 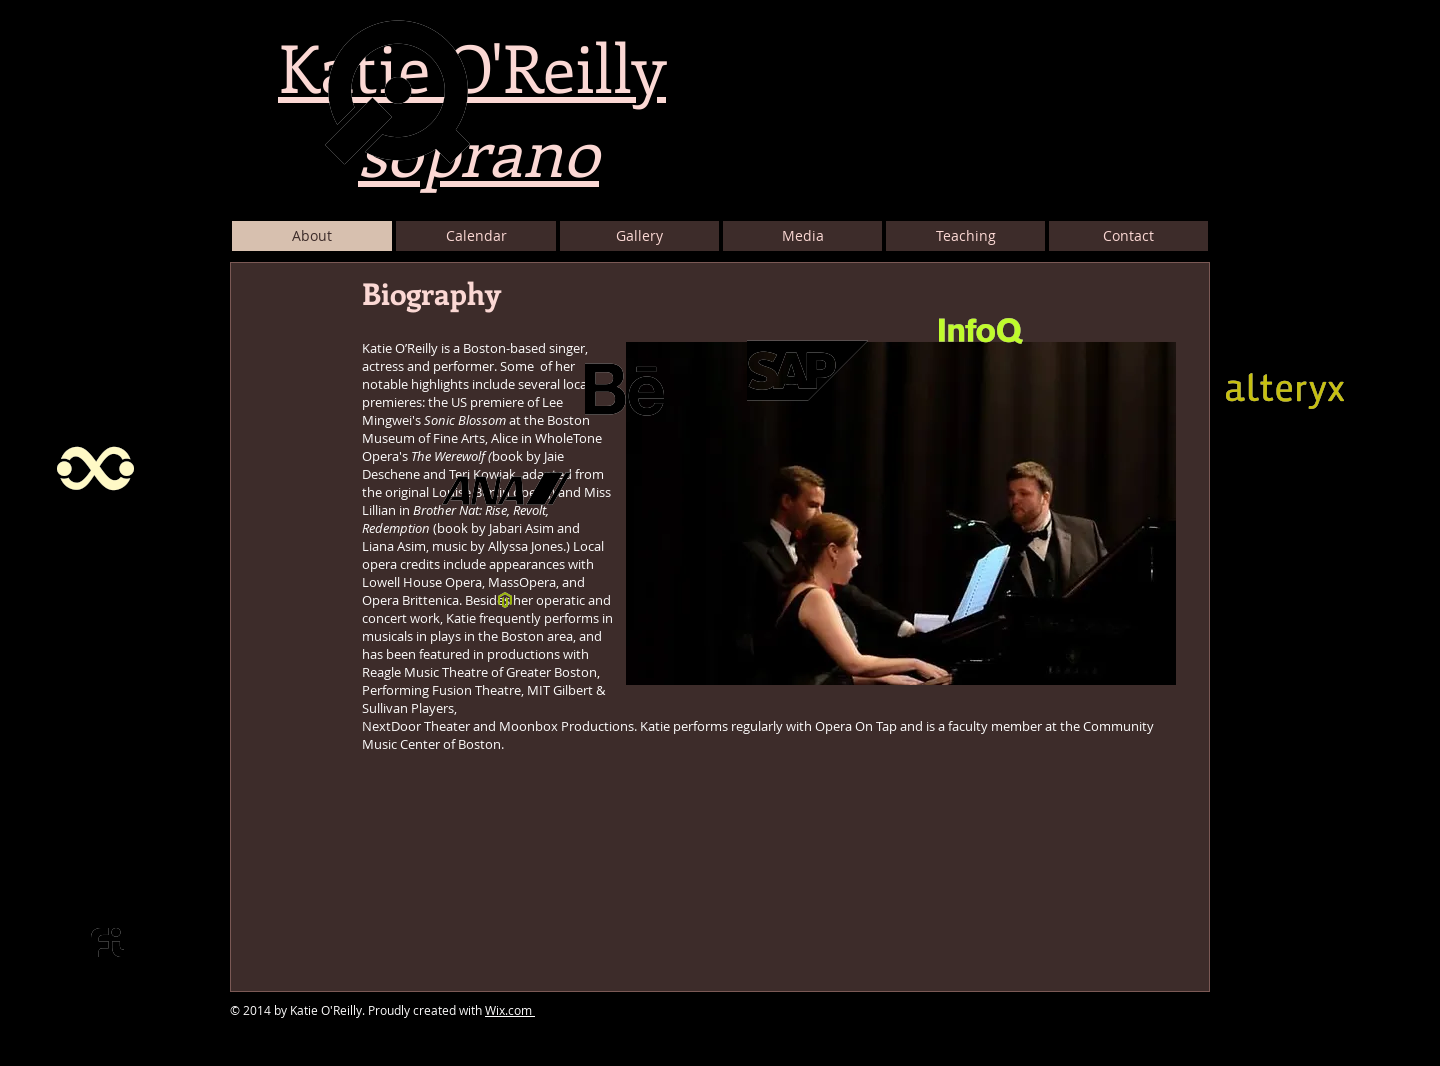 What do you see at coordinates (981, 331) in the screenshot?
I see `visit the InfoQ website` at bounding box center [981, 331].